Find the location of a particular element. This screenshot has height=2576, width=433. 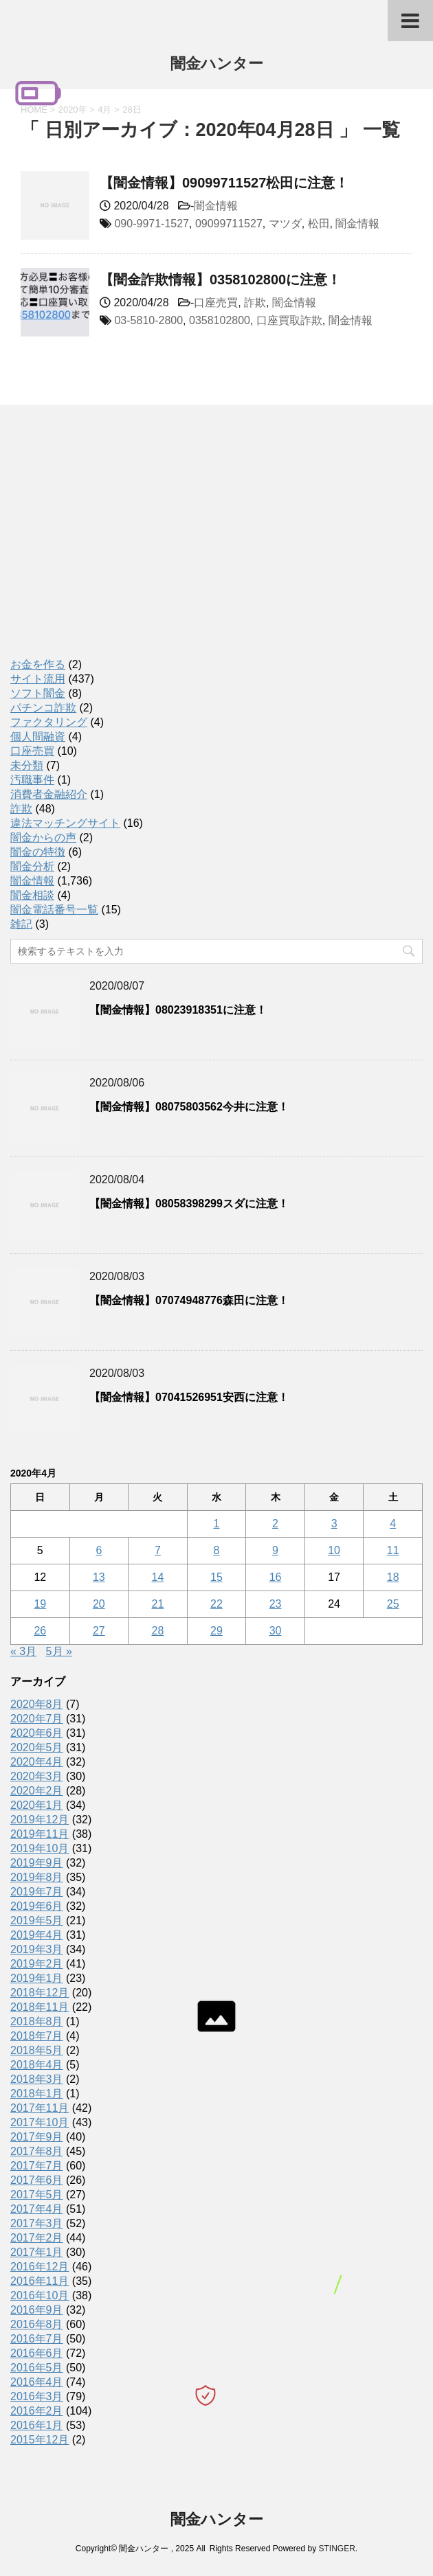

indicates verified security or protection status is located at coordinates (206, 2395).